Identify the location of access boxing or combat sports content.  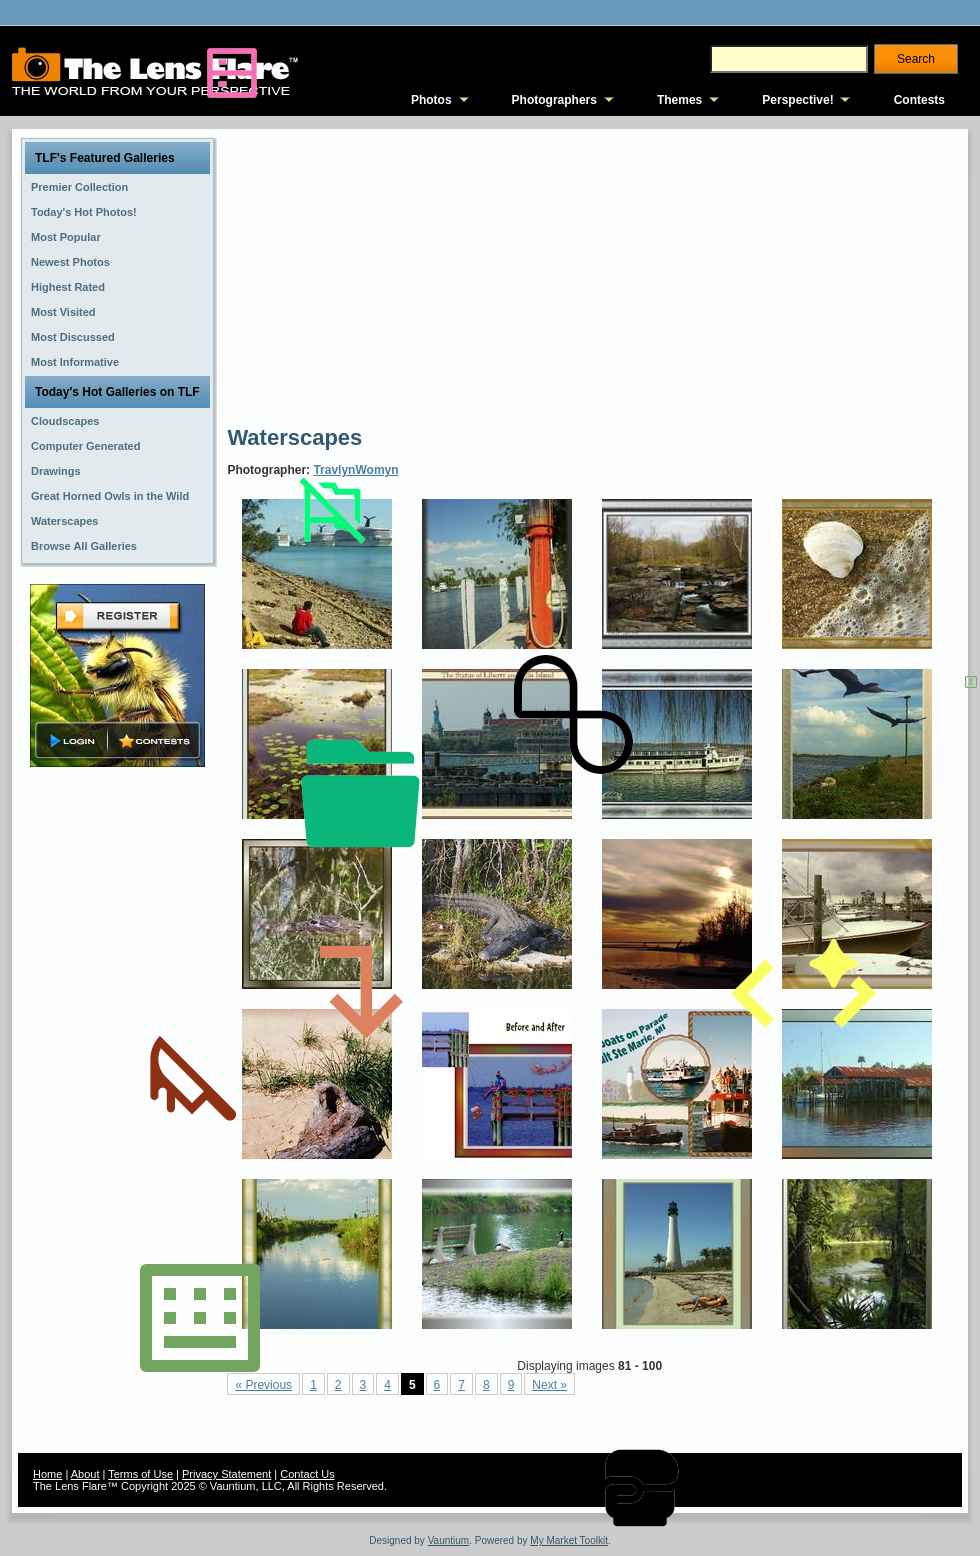
(640, 1488).